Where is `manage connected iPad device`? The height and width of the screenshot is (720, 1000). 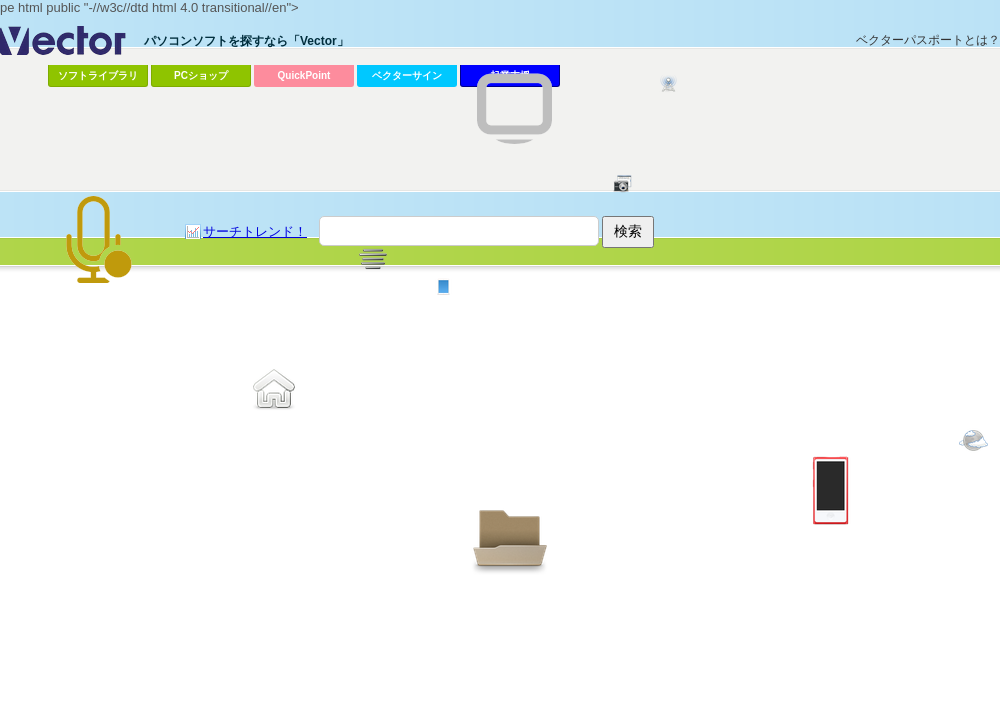 manage connected iPad device is located at coordinates (443, 286).